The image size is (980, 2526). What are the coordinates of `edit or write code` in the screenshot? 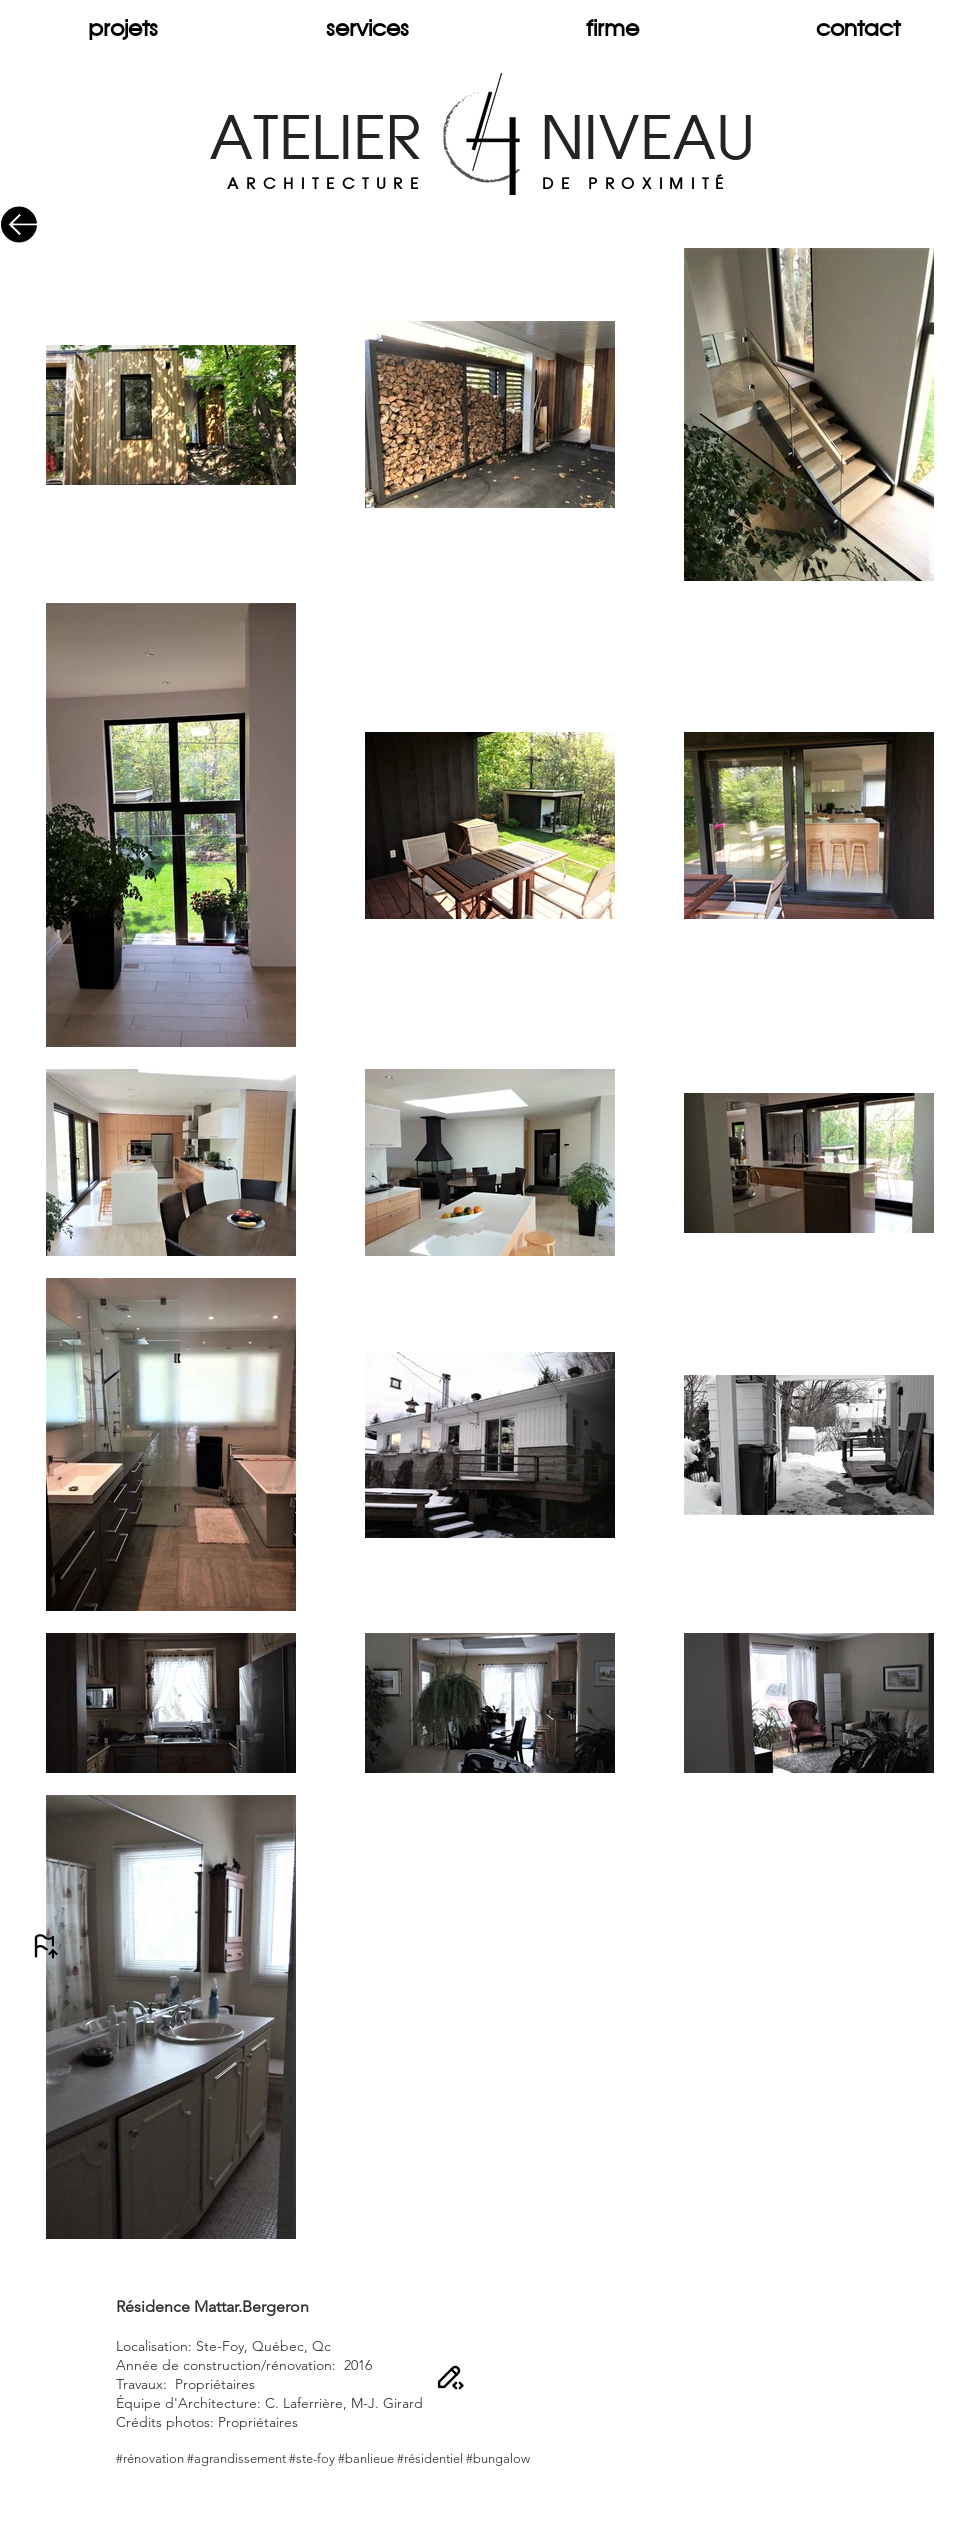 It's located at (449, 2376).